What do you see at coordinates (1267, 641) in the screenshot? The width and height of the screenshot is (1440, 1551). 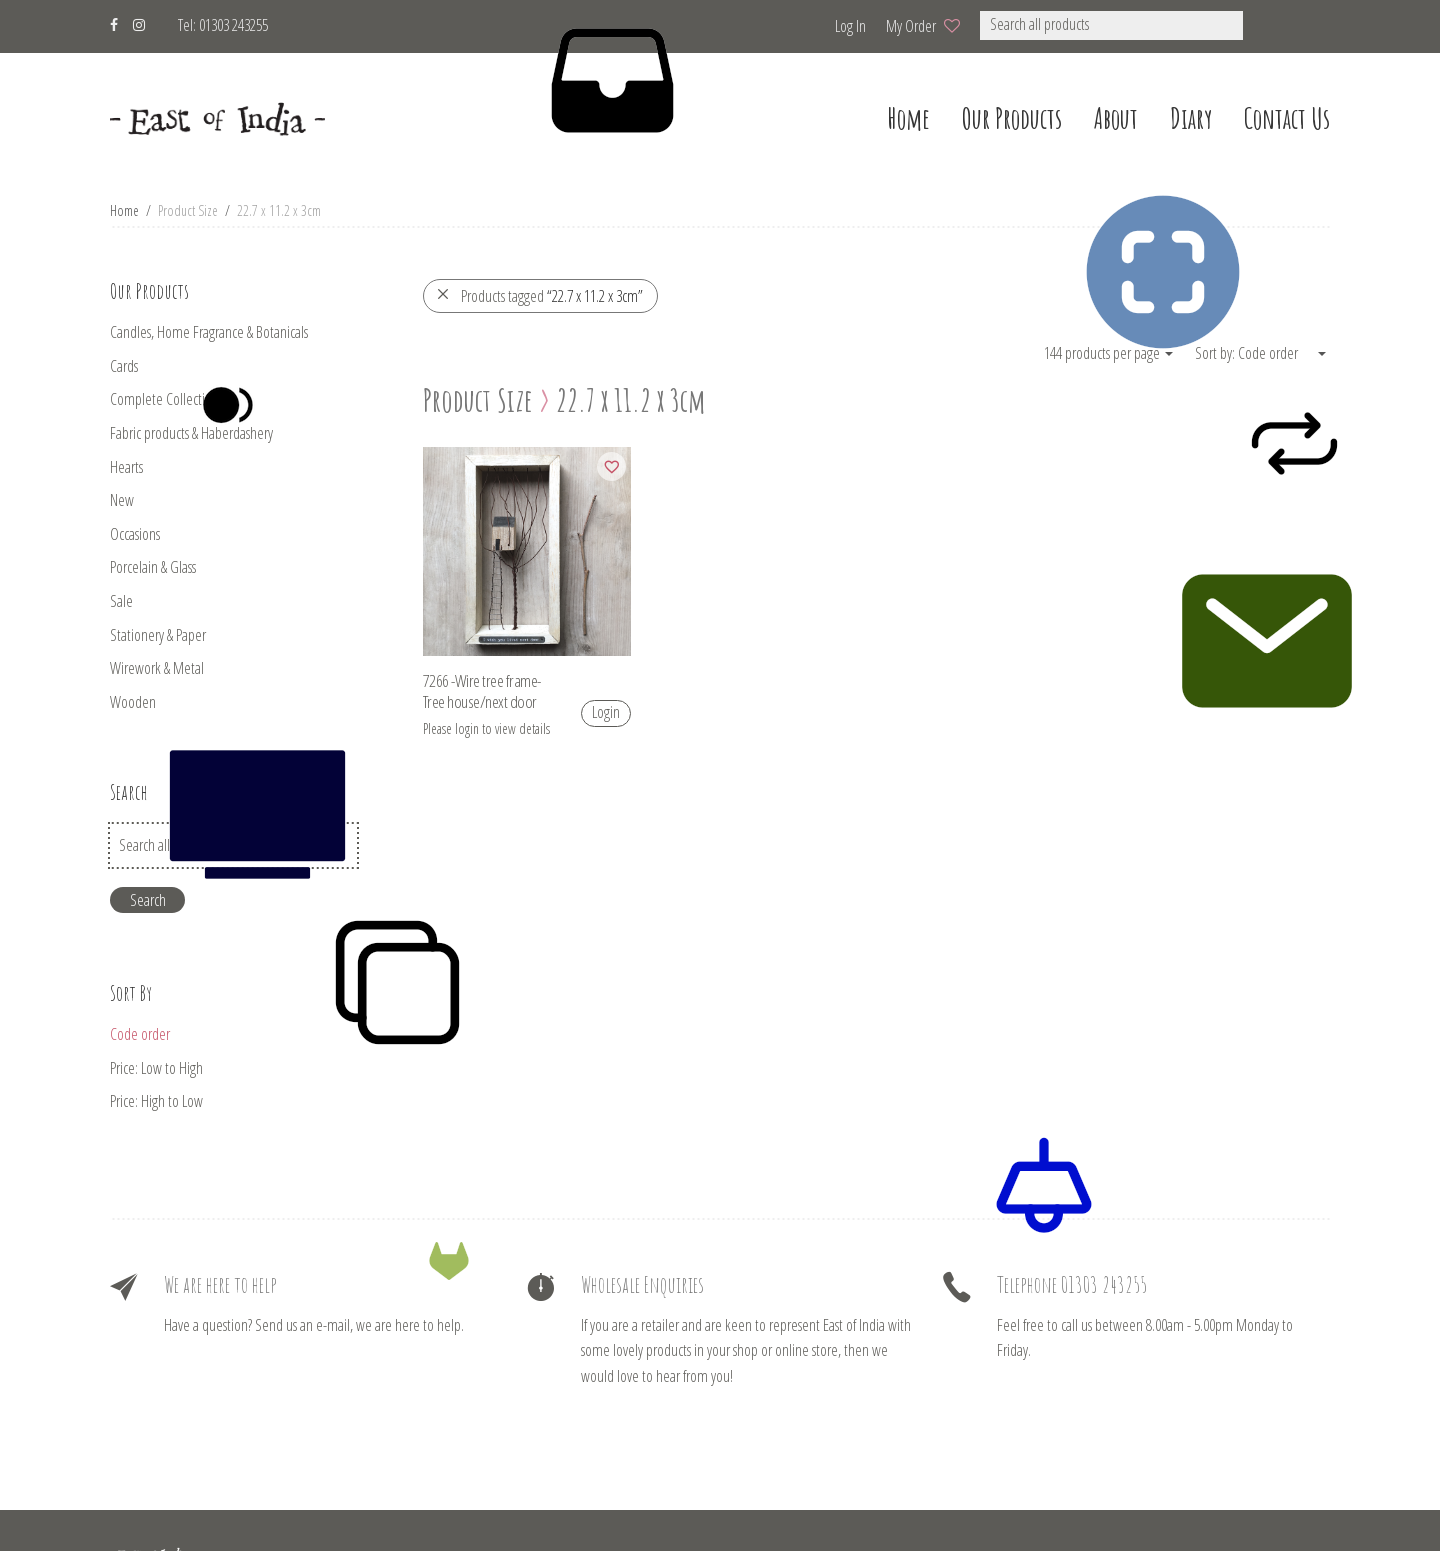 I see `open your email inbox` at bounding box center [1267, 641].